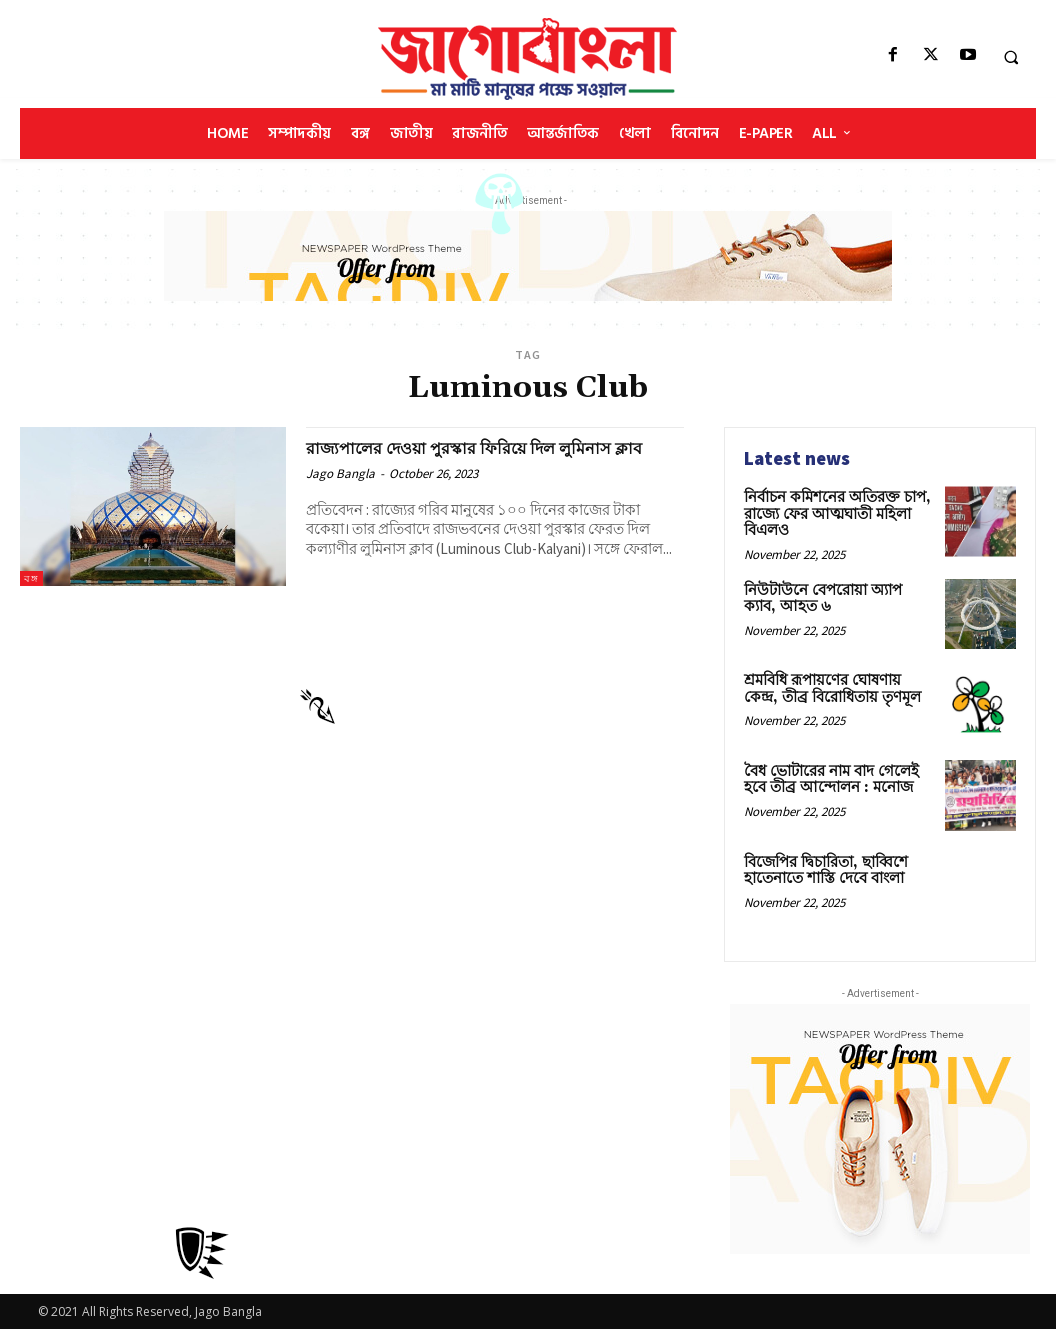 This screenshot has height=1329, width=1056. Describe the element at coordinates (499, 204) in the screenshot. I see `deadly or poisonous mushroom indicator` at that location.